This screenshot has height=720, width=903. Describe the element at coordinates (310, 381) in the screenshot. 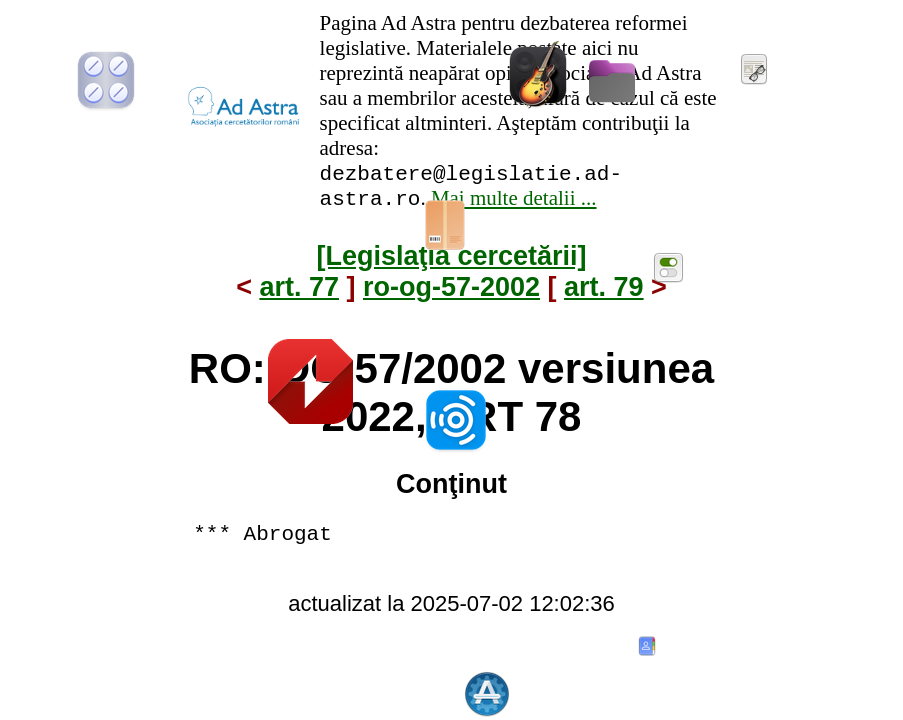

I see `launch chaos application` at that location.